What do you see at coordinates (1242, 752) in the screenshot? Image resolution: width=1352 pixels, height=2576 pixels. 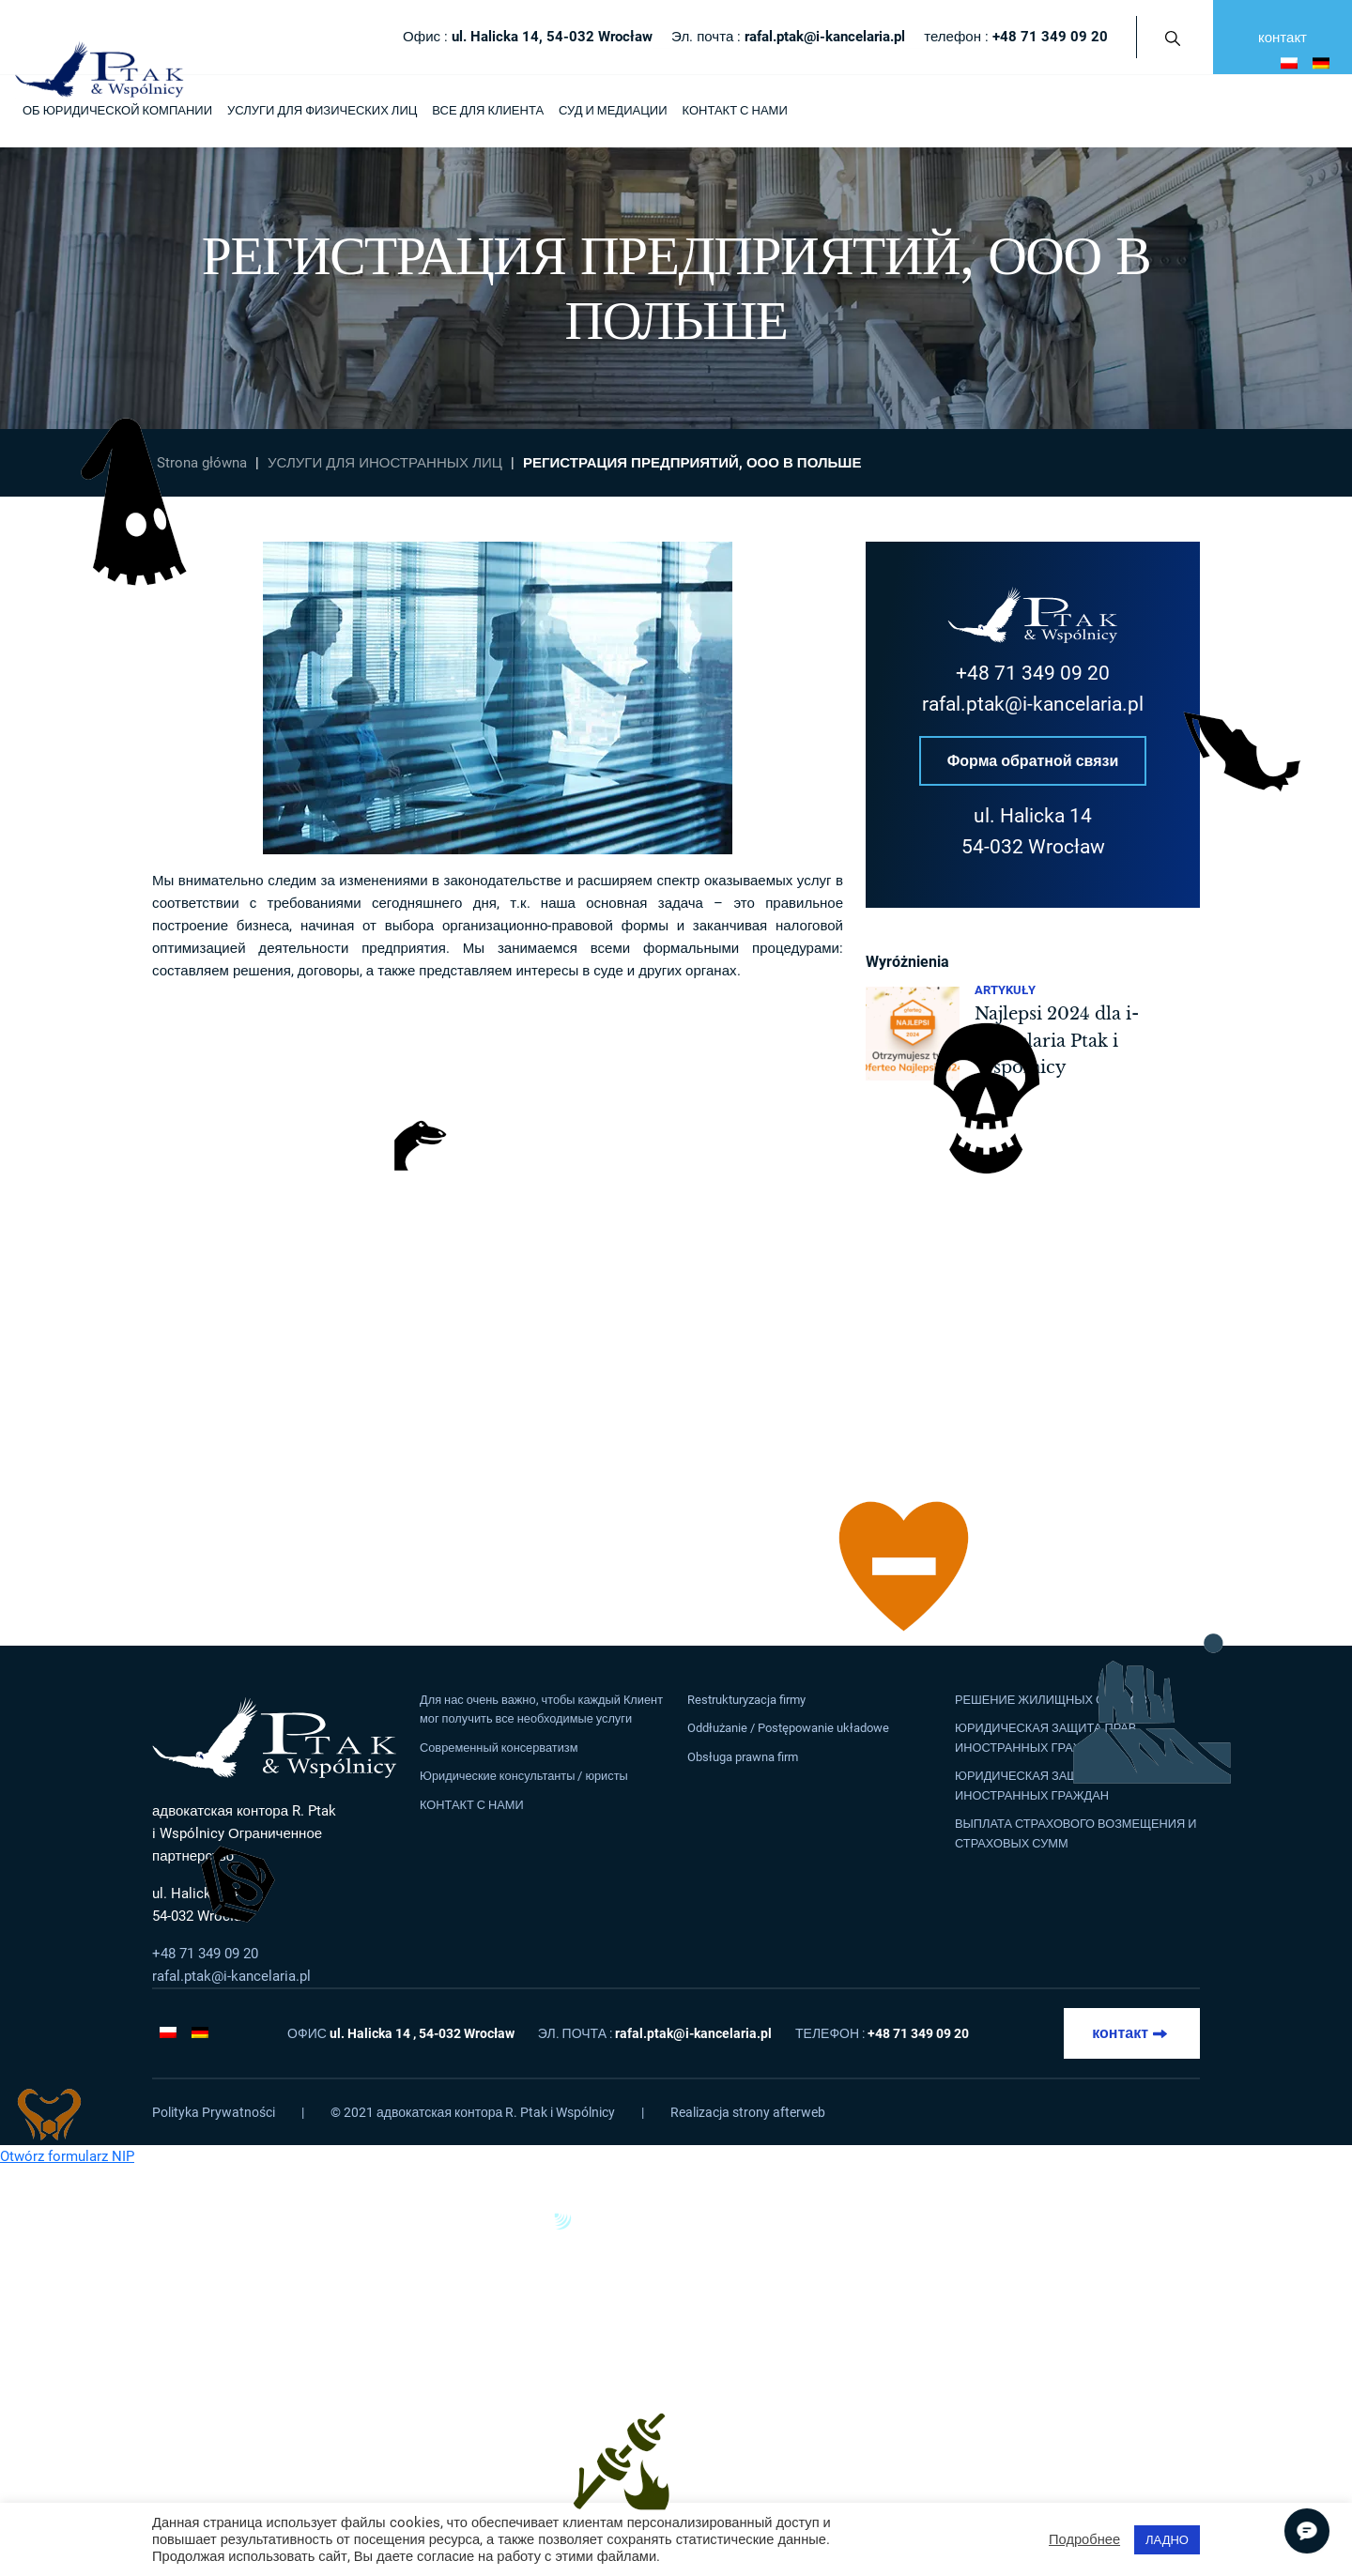 I see `select Mexico as your country or region` at bounding box center [1242, 752].